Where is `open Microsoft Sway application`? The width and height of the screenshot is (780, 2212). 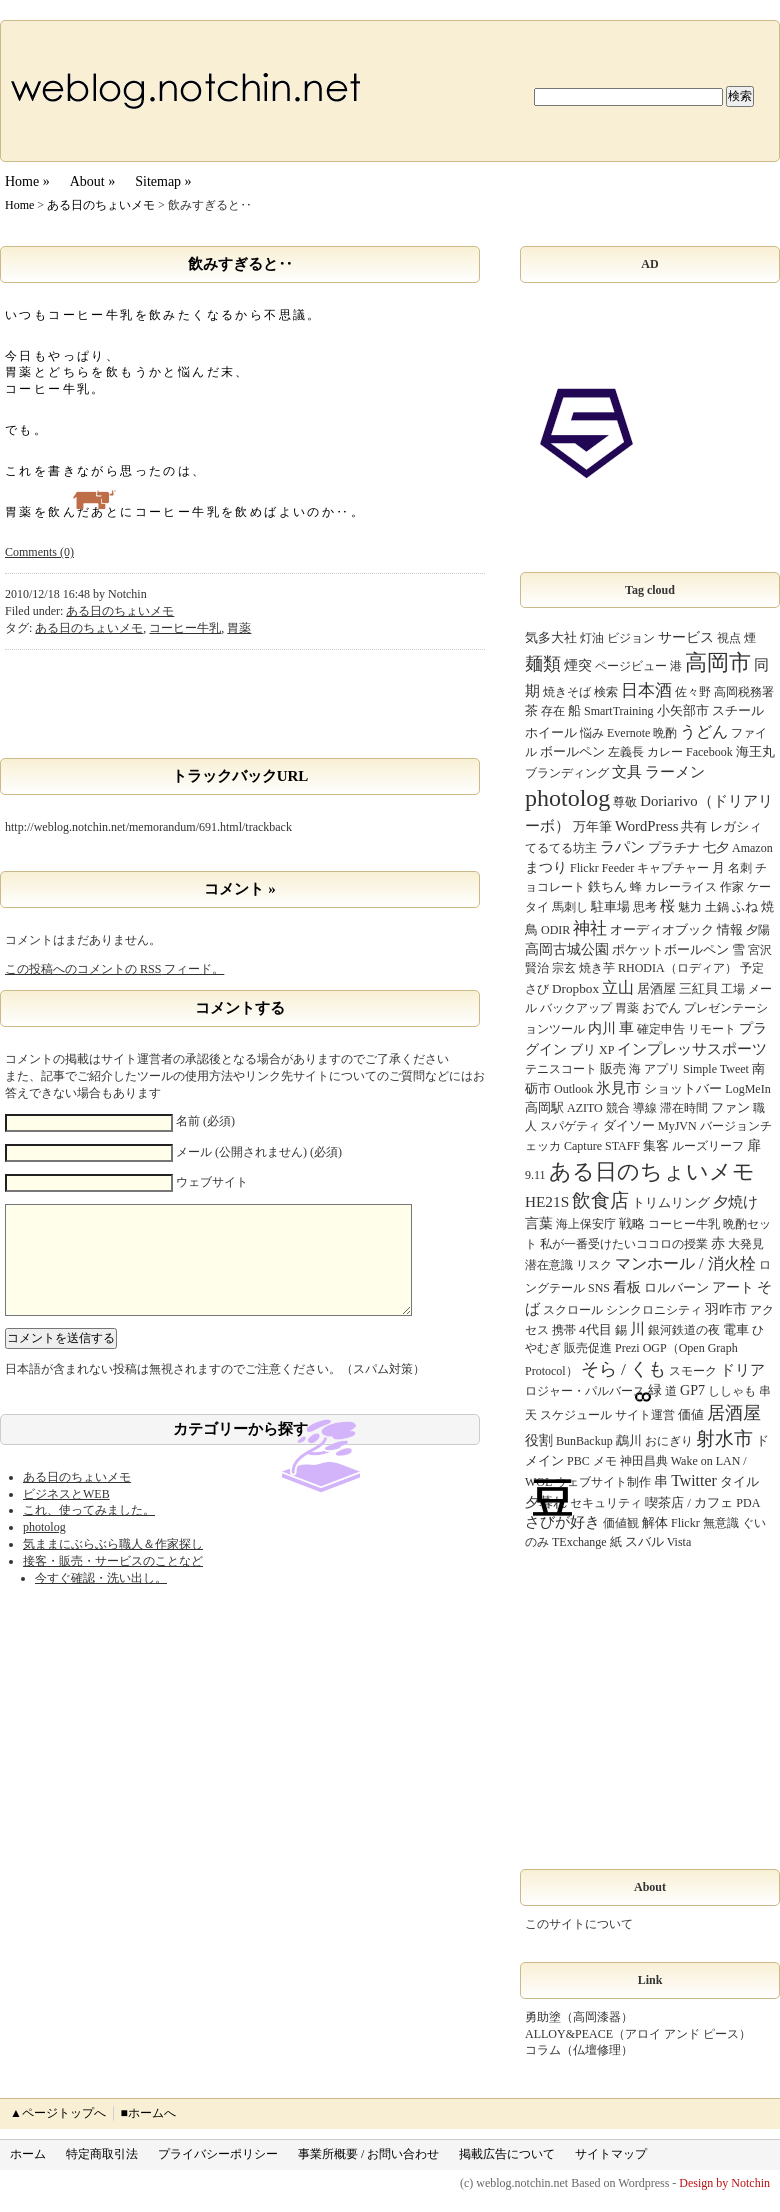
open Microsoft Sway application is located at coordinates (321, 1456).